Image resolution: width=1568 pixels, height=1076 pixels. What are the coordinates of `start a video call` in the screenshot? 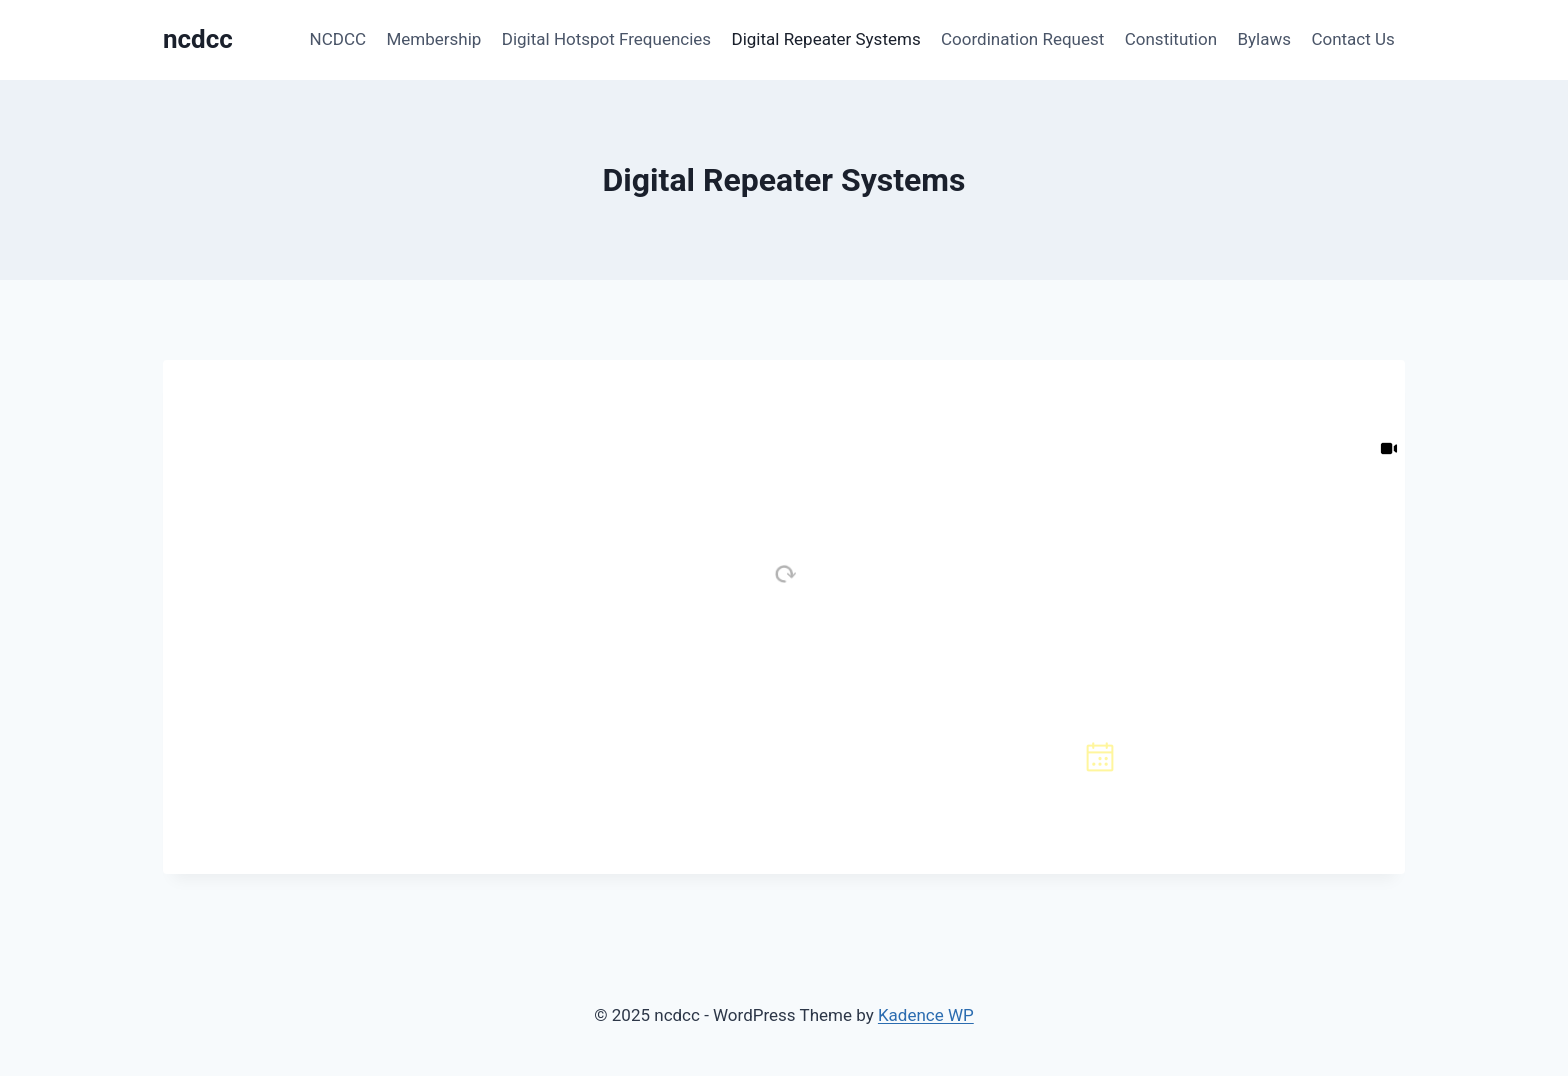 It's located at (1388, 448).